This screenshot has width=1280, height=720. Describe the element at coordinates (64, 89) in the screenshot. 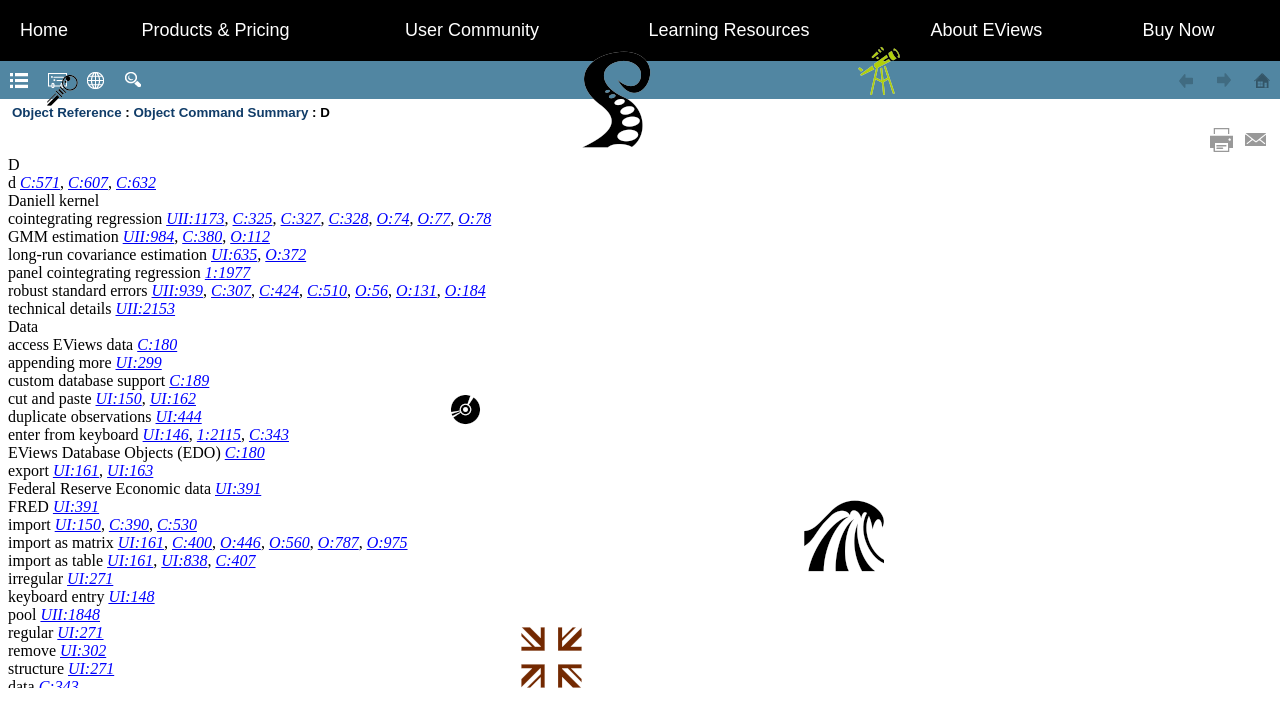

I see `cast a spell or use magic ability` at that location.